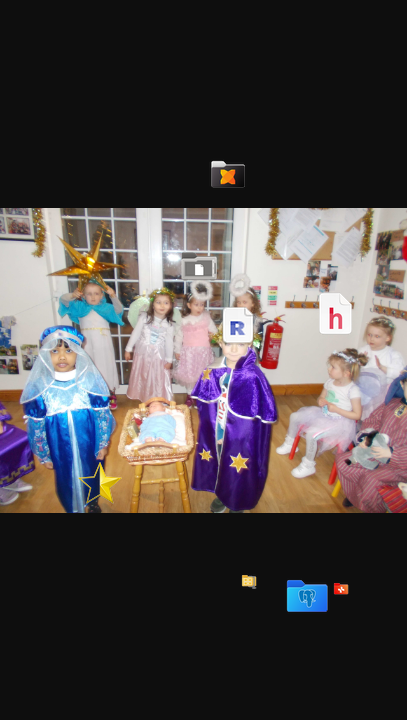  Describe the element at coordinates (341, 589) in the screenshot. I see `open folder containing Xmind mind mapping files` at that location.